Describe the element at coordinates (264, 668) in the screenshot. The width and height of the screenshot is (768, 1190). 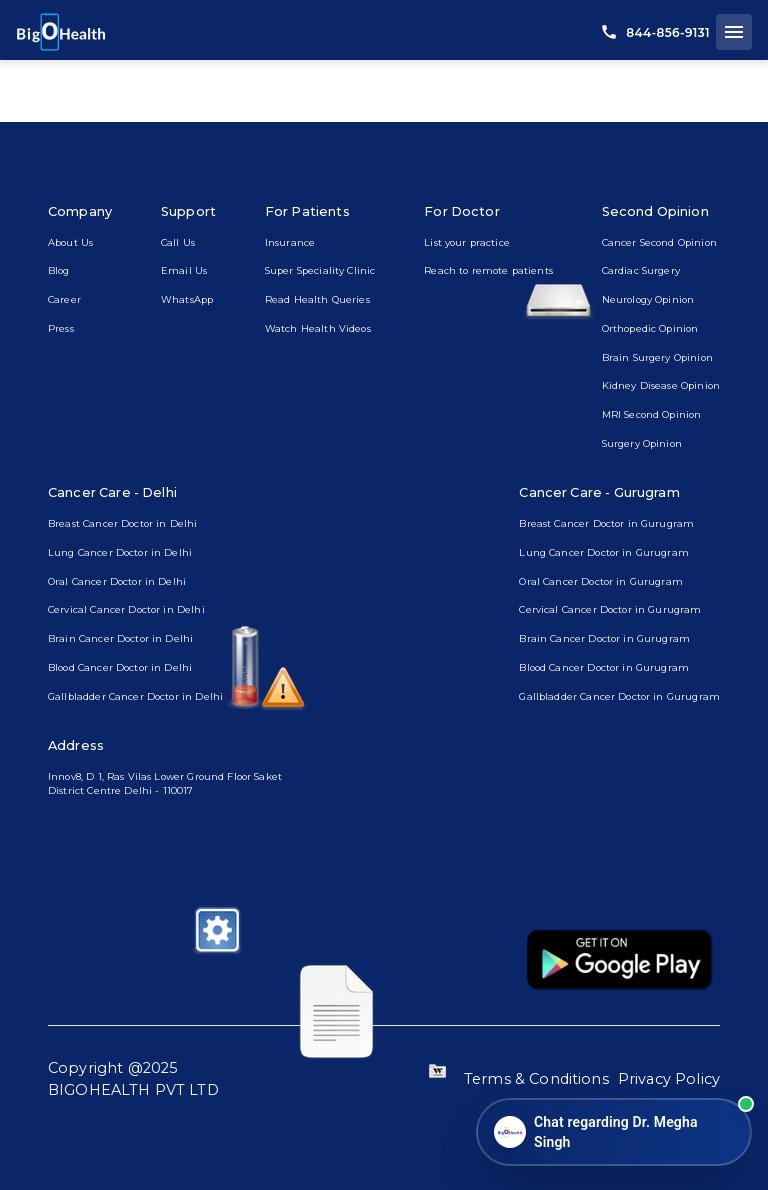
I see `indicates low battery warning` at that location.